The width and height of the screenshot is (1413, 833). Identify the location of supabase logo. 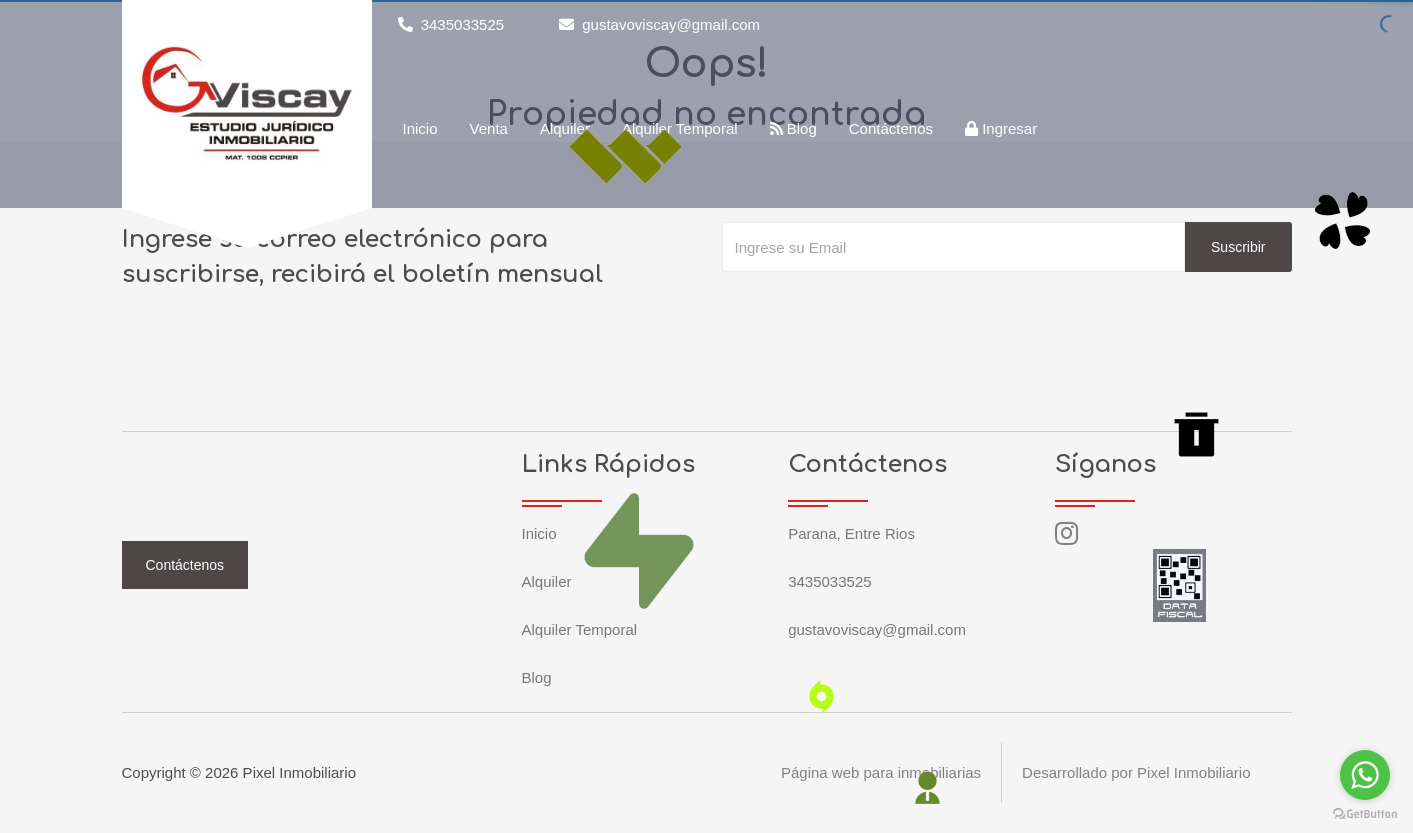
(639, 551).